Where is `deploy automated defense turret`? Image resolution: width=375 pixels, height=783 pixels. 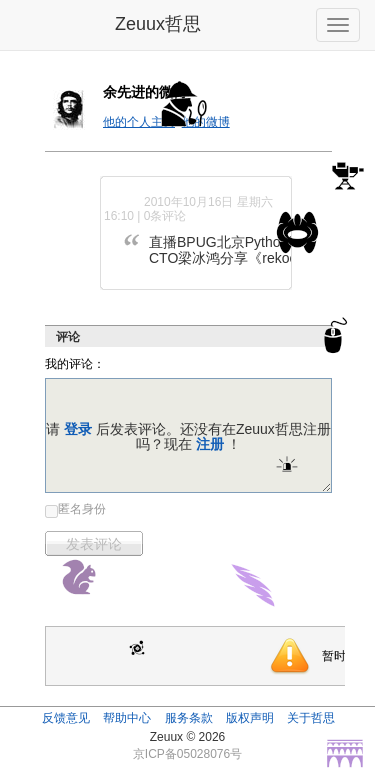
deploy automated defense turret is located at coordinates (348, 175).